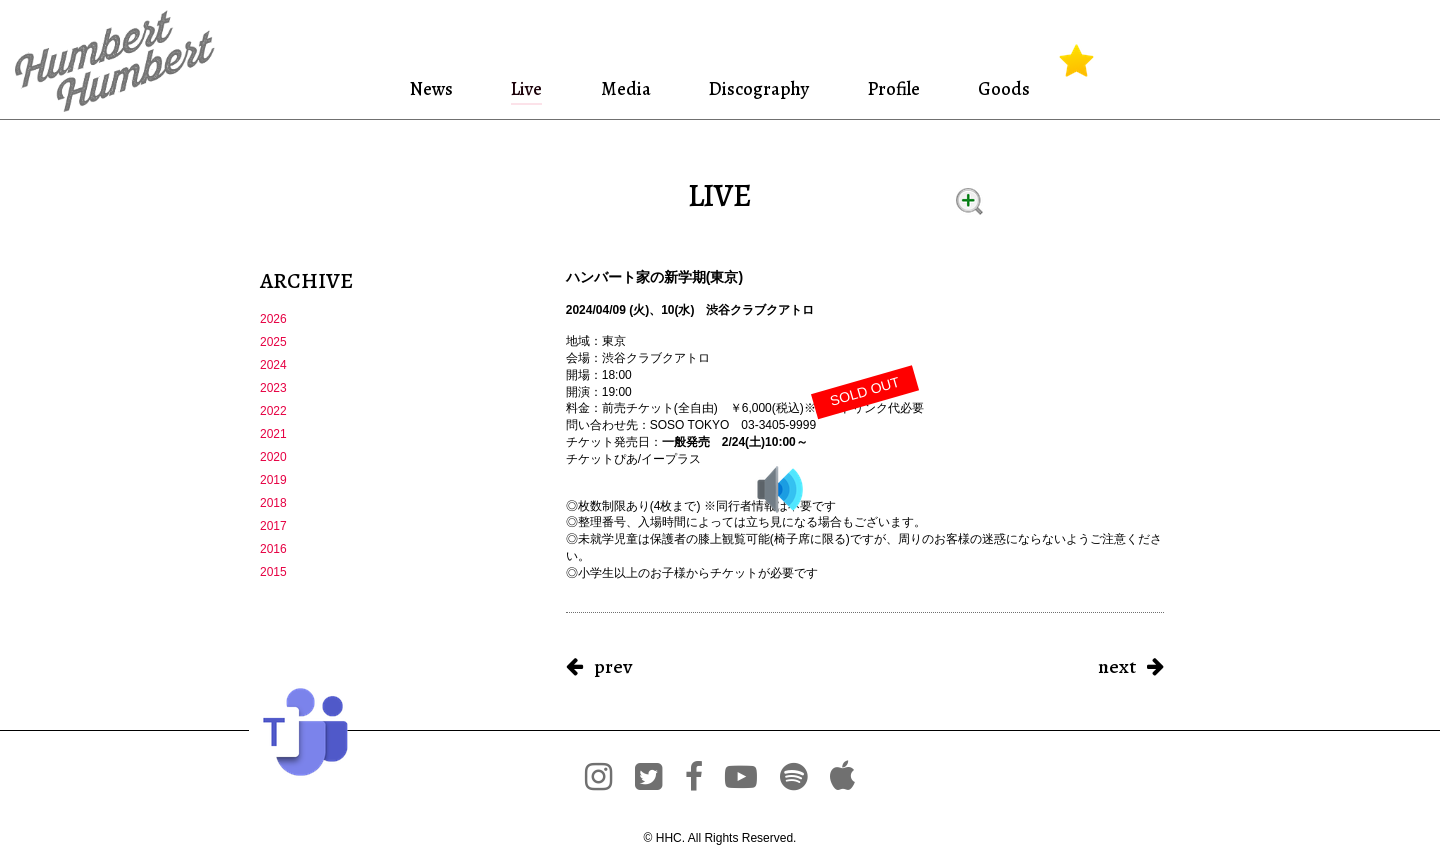  Describe the element at coordinates (779, 489) in the screenshot. I see `open volume mixer application` at that location.